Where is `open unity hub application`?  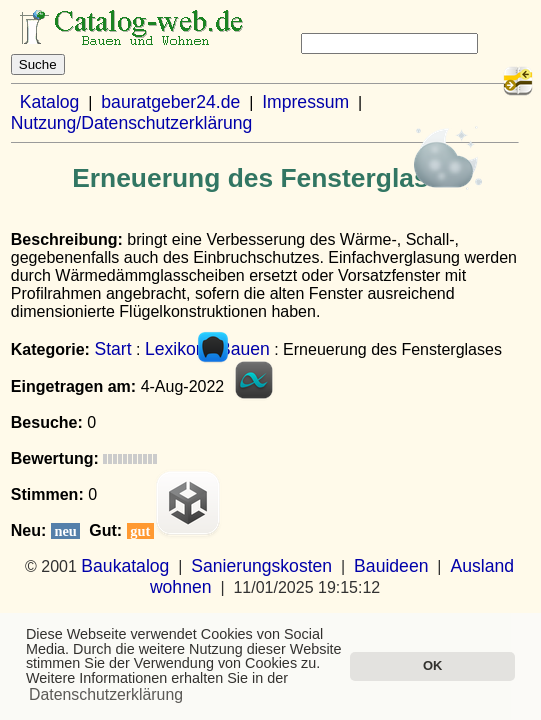 open unity hub application is located at coordinates (188, 503).